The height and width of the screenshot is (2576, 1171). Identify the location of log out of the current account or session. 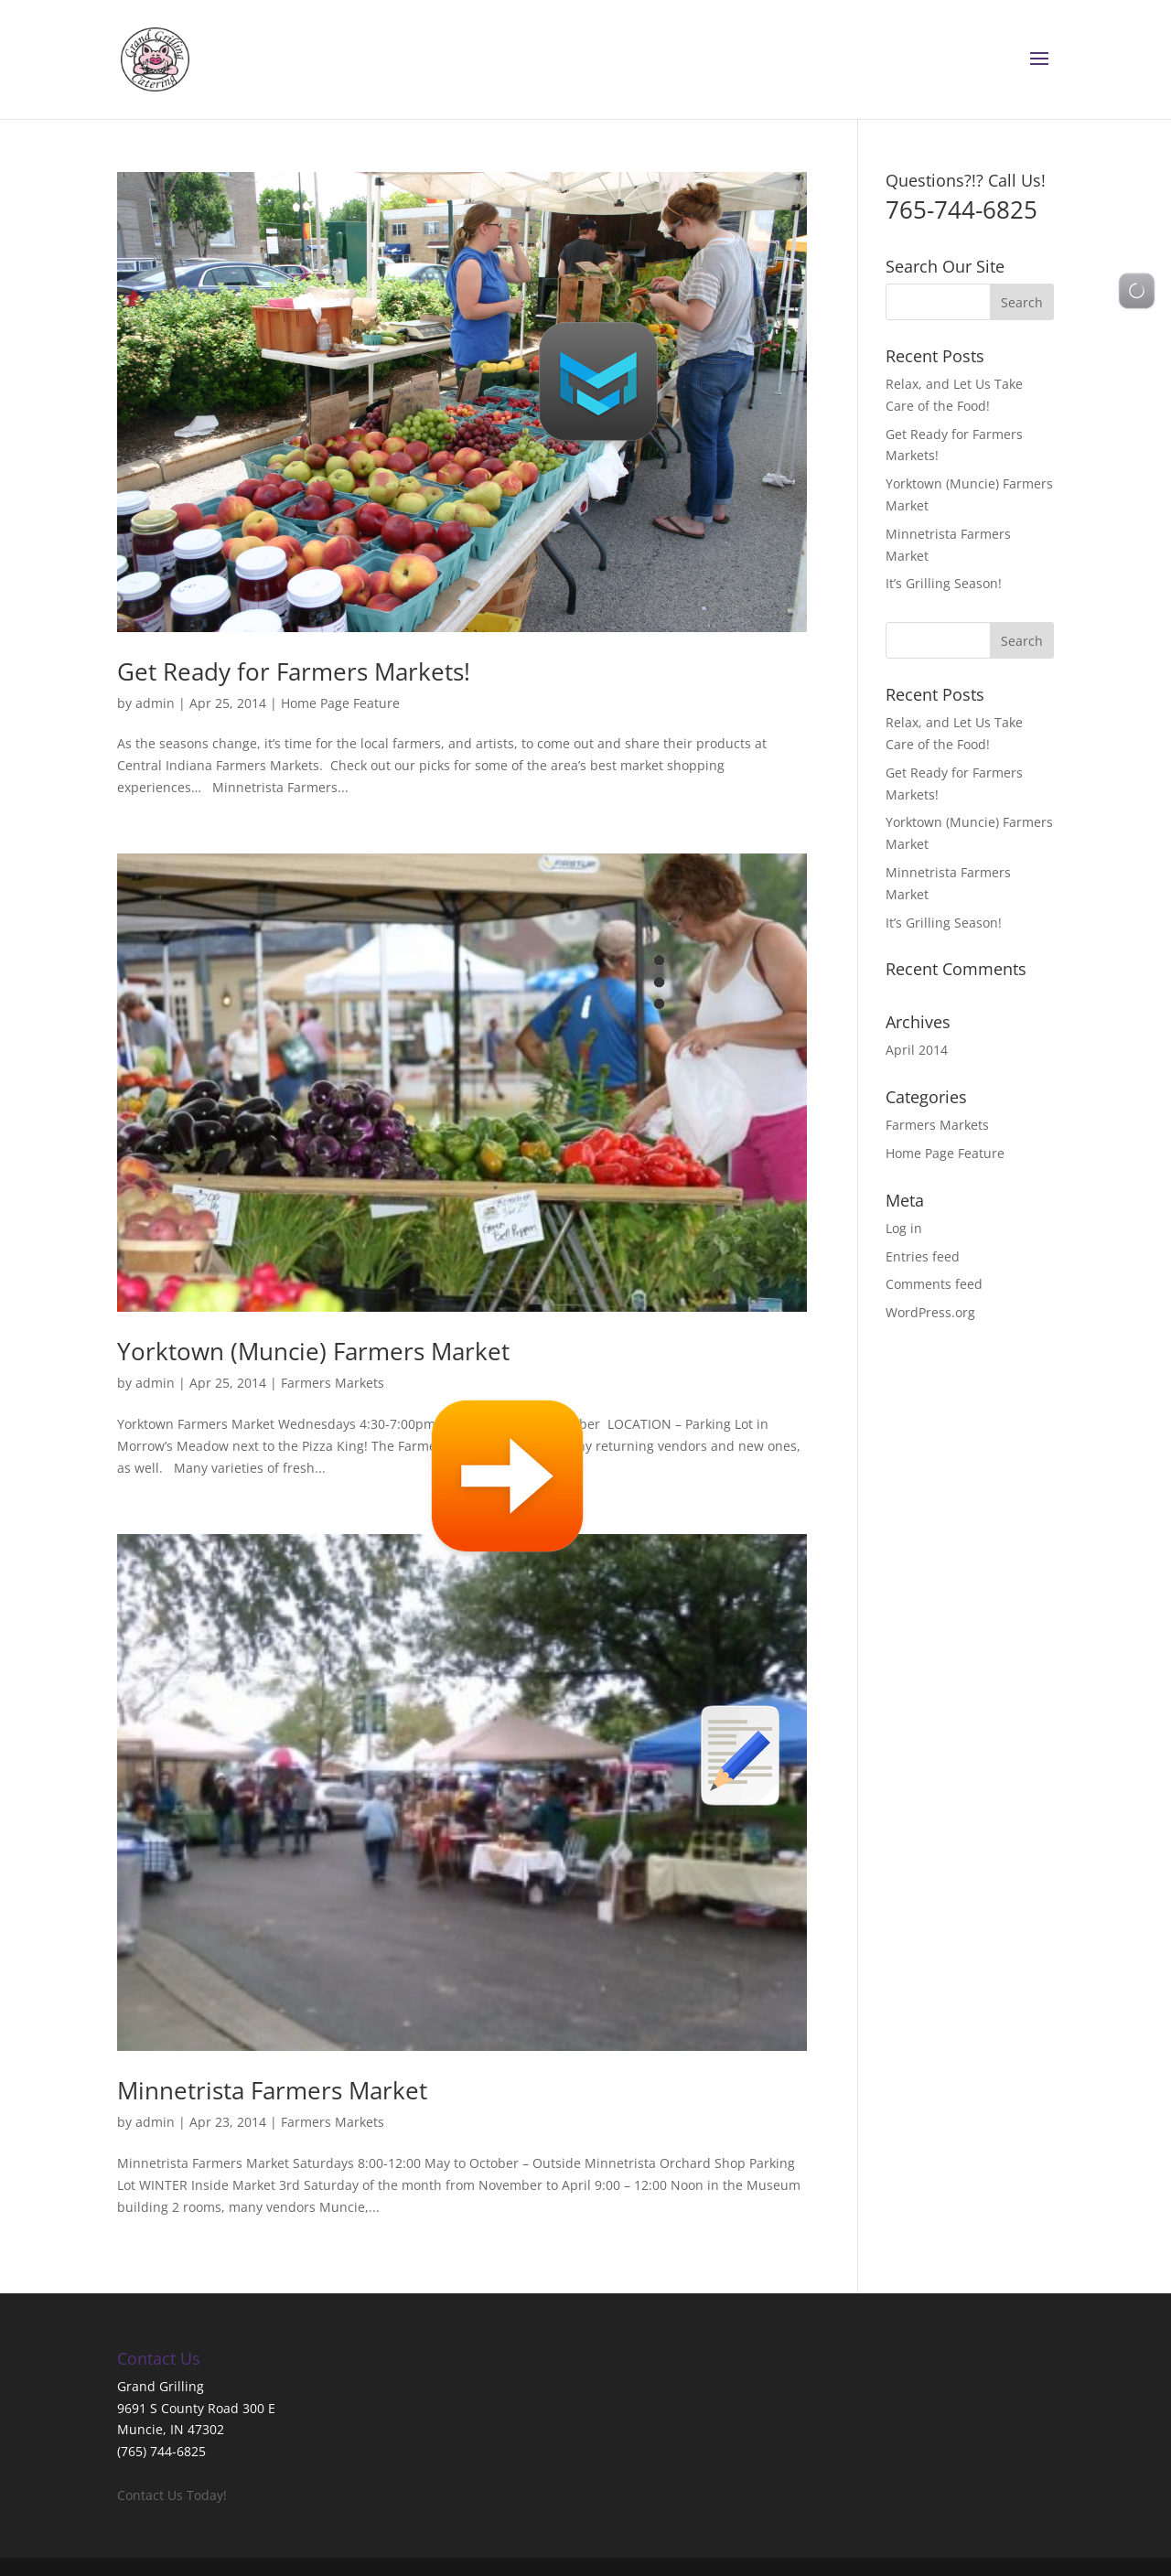
(507, 1476).